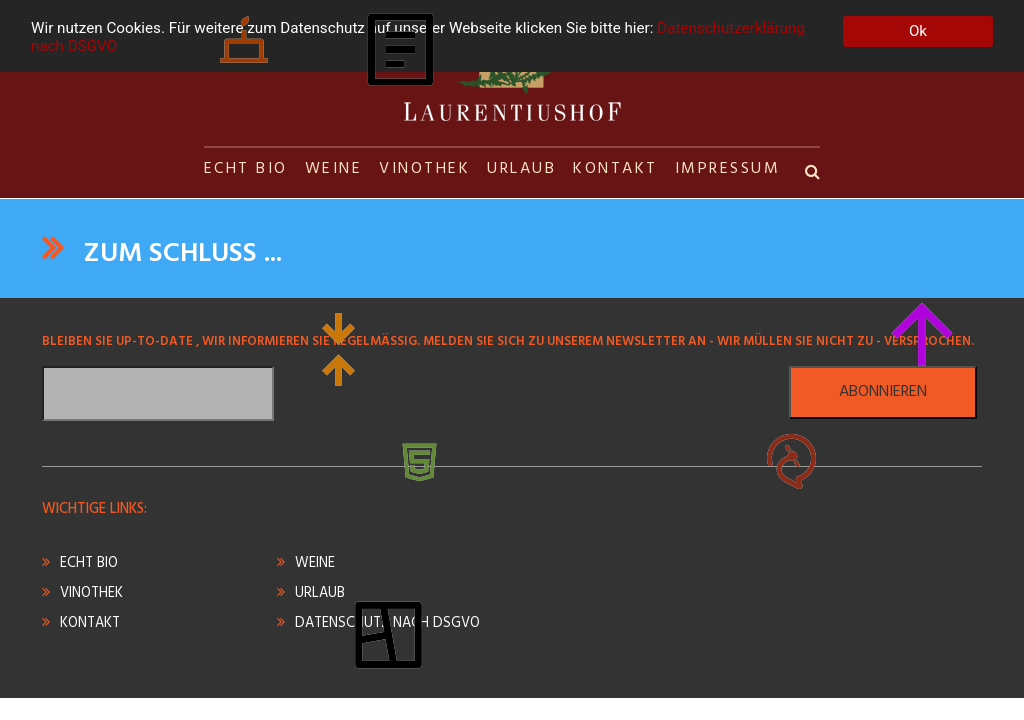 The image size is (1024, 720). I want to click on scroll to top of page, so click(922, 334).